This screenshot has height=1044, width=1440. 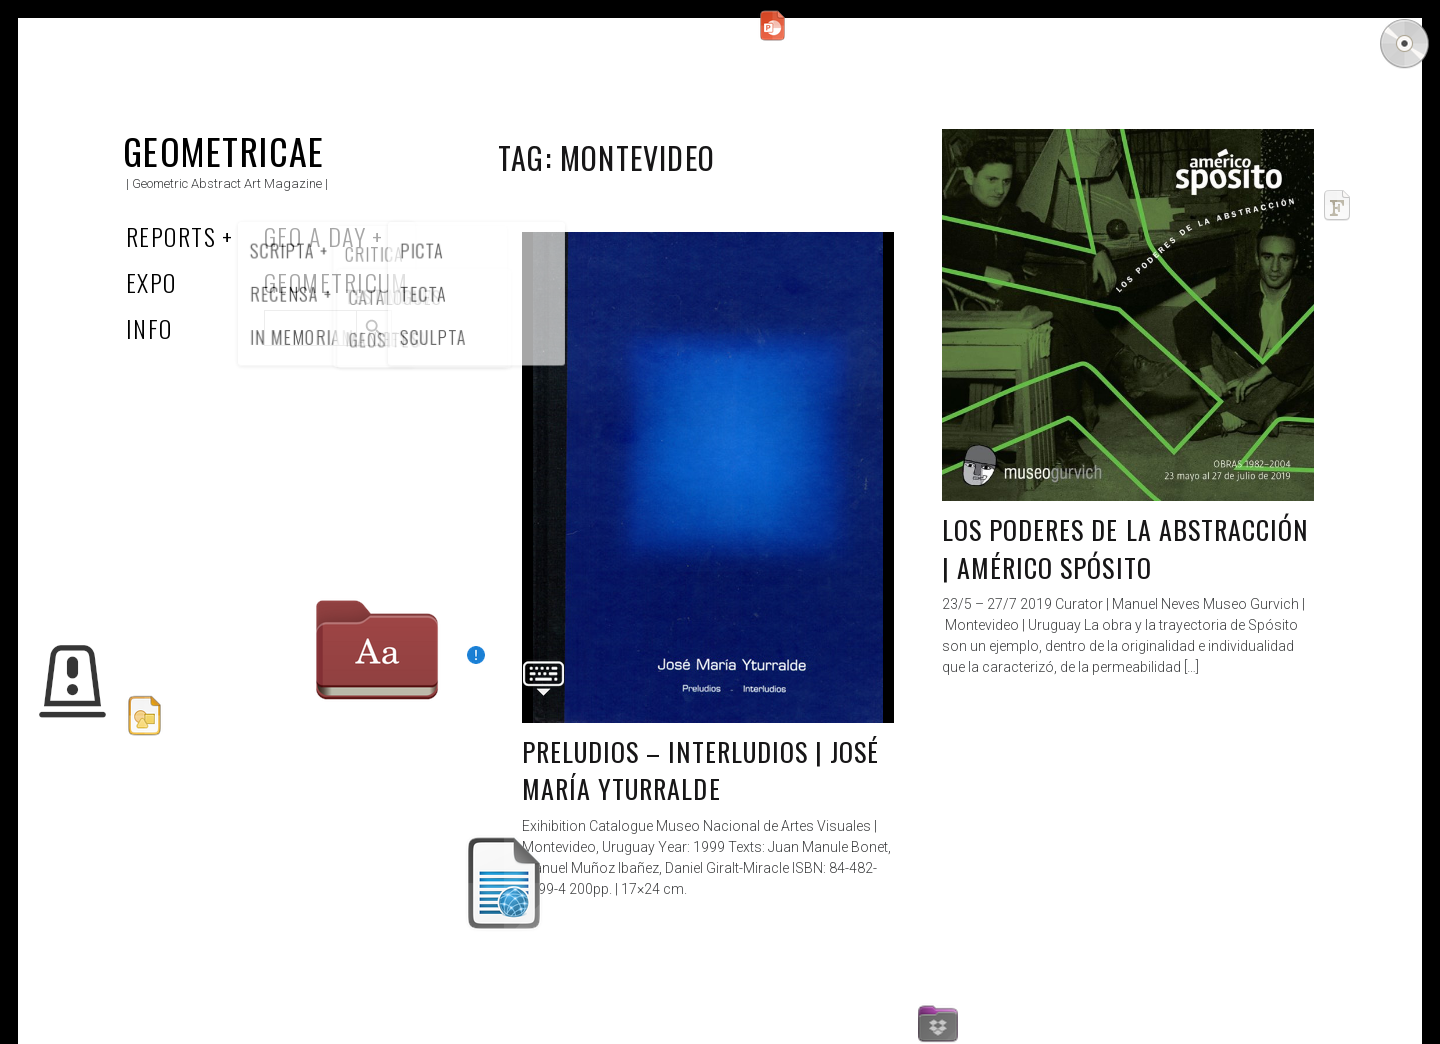 I want to click on unmount or eject a CD/DVD disc, so click(x=1404, y=43).